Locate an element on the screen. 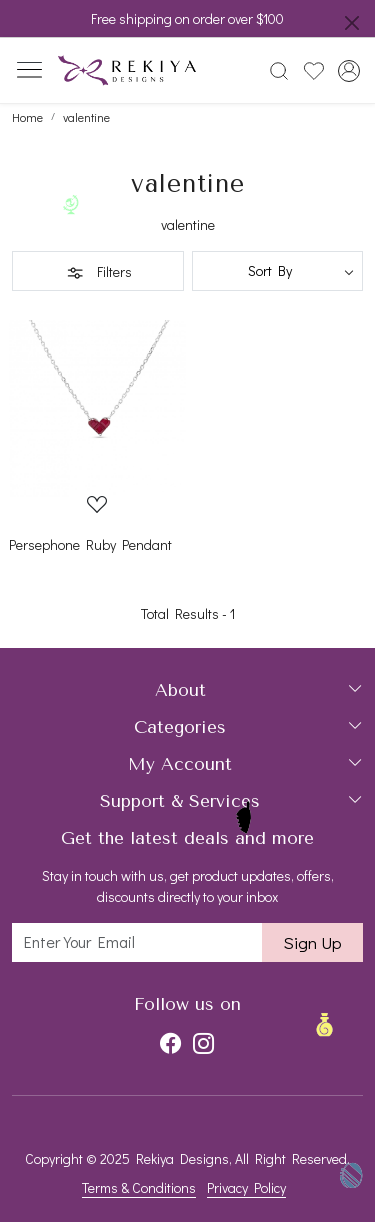 This screenshot has height=1222, width=375. access global or worldwide settings is located at coordinates (70, 204).